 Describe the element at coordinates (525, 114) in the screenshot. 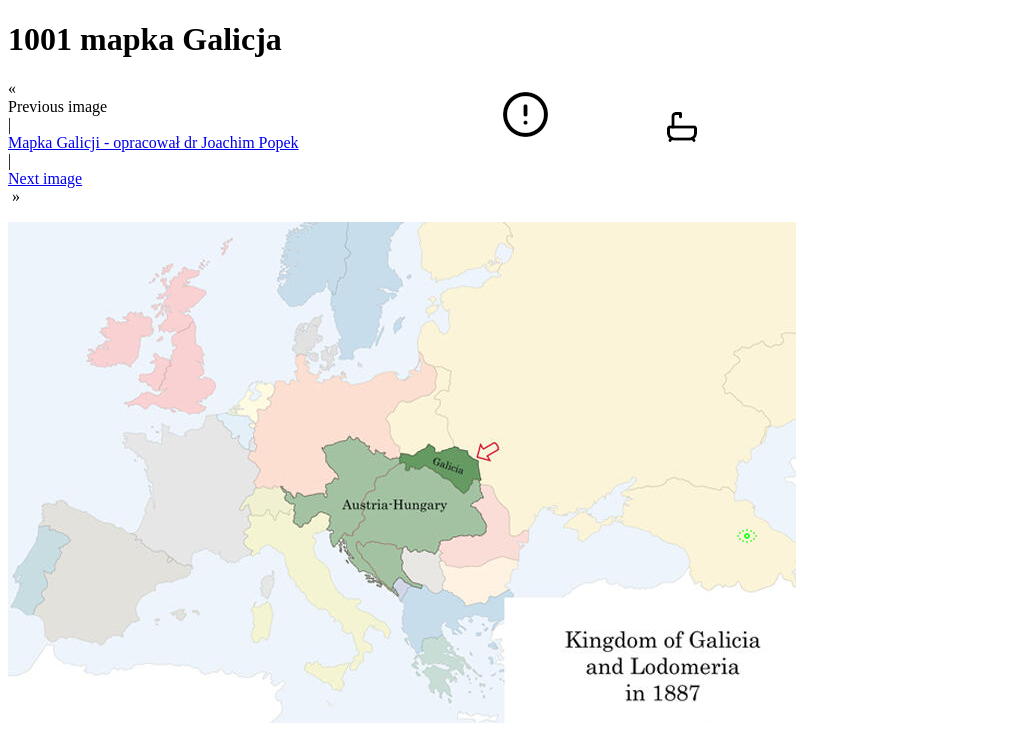

I see `indicates a warning or alert message` at that location.